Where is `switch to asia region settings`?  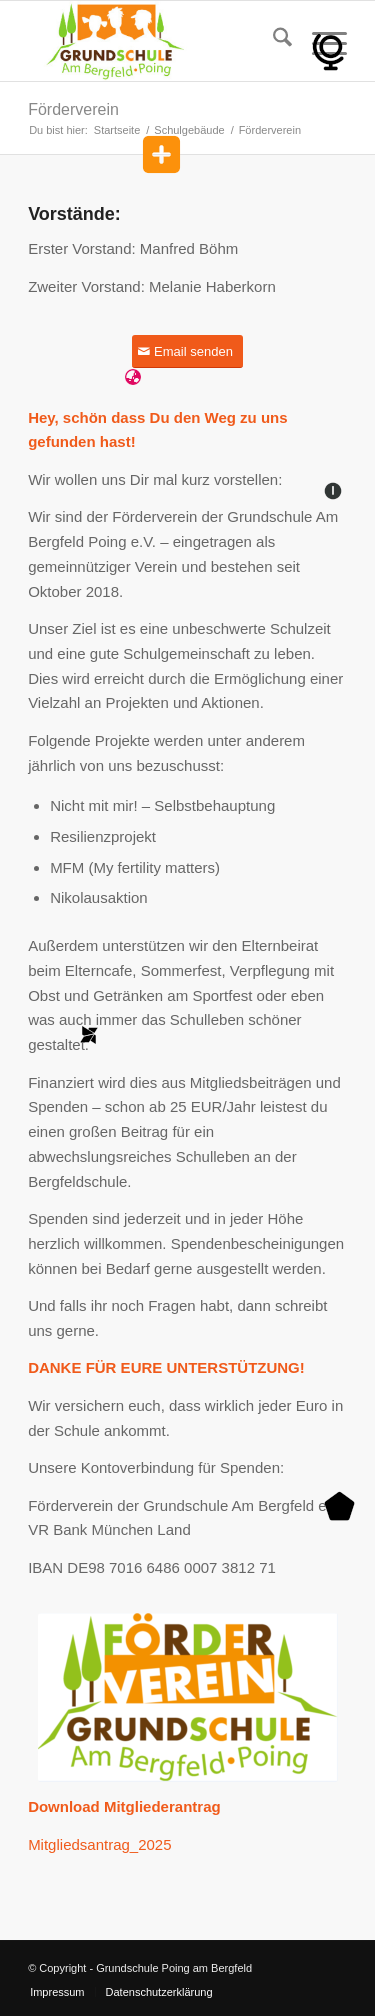
switch to asia region settings is located at coordinates (133, 377).